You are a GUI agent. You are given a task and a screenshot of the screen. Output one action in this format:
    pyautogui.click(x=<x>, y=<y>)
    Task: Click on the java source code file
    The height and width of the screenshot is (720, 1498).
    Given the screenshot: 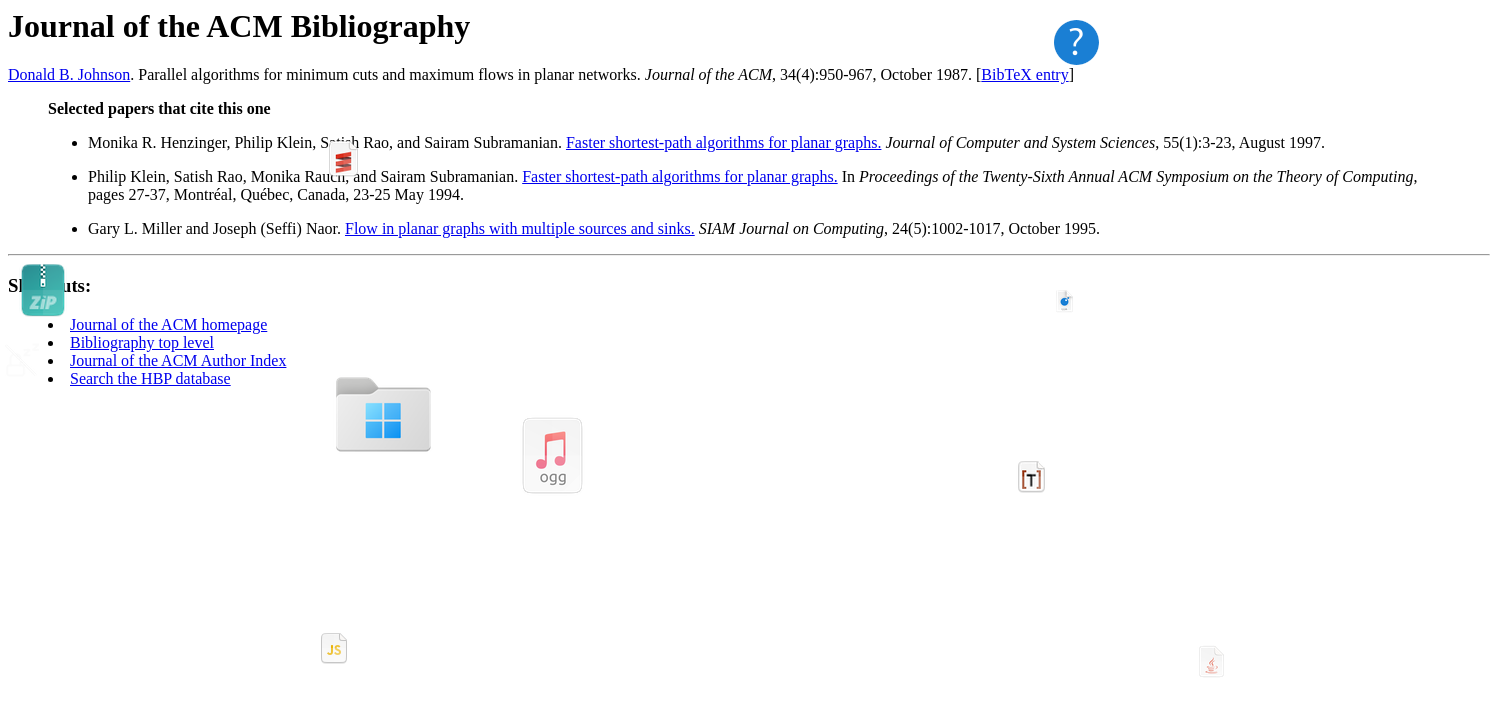 What is the action you would take?
    pyautogui.click(x=1211, y=661)
    